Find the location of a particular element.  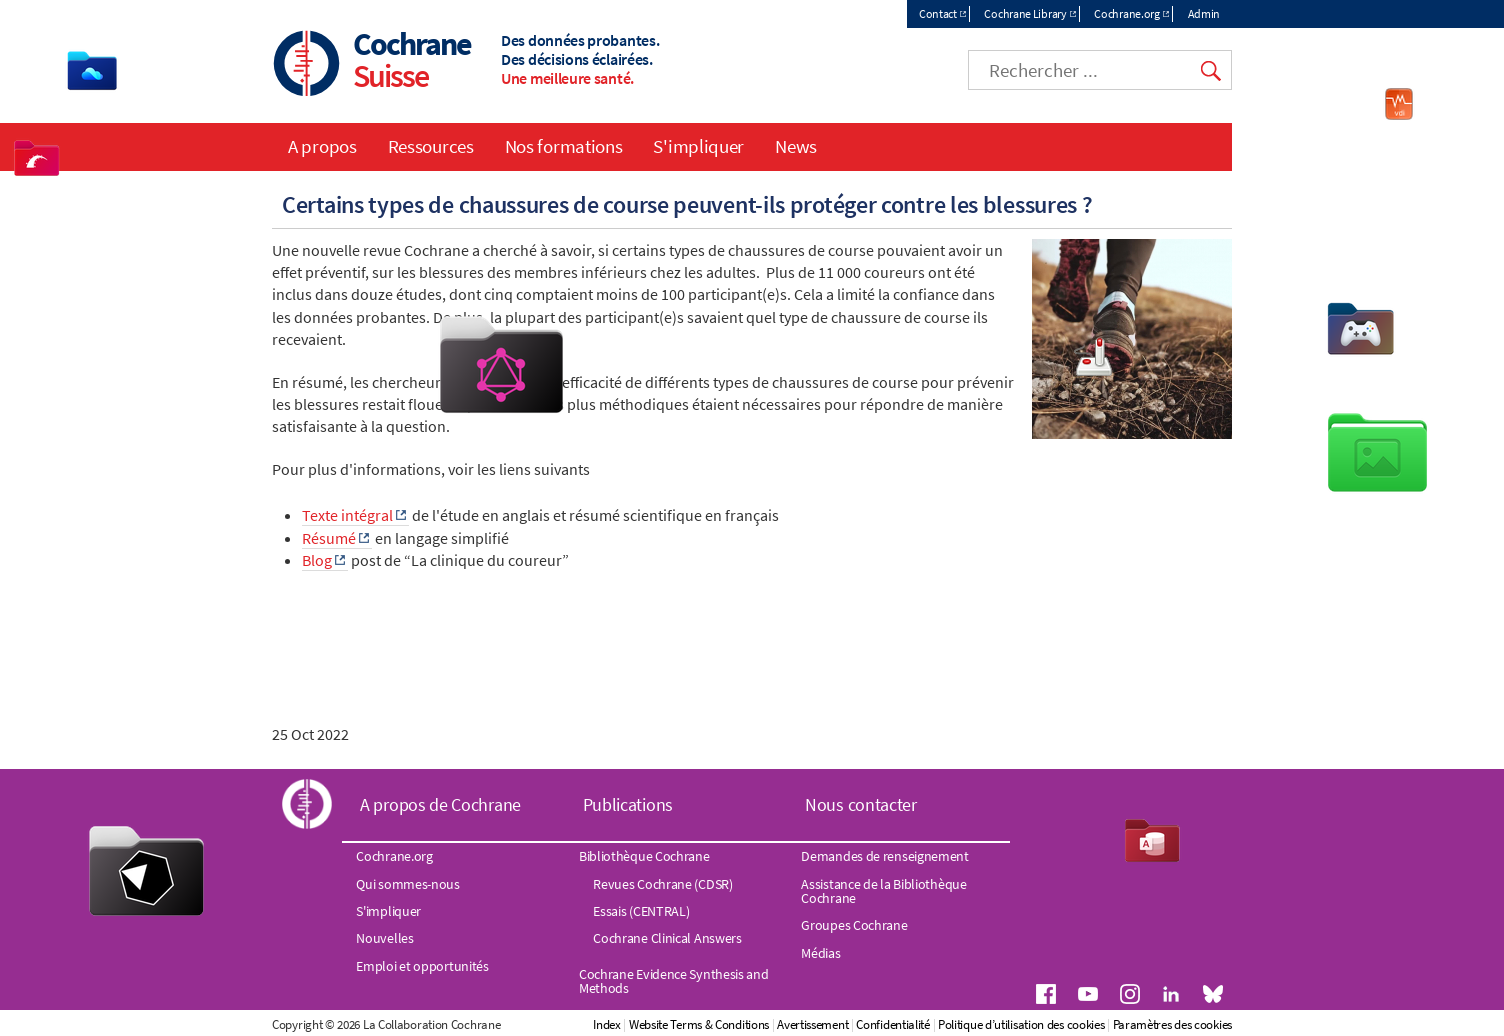

open games and entertainment applications is located at coordinates (1094, 358).